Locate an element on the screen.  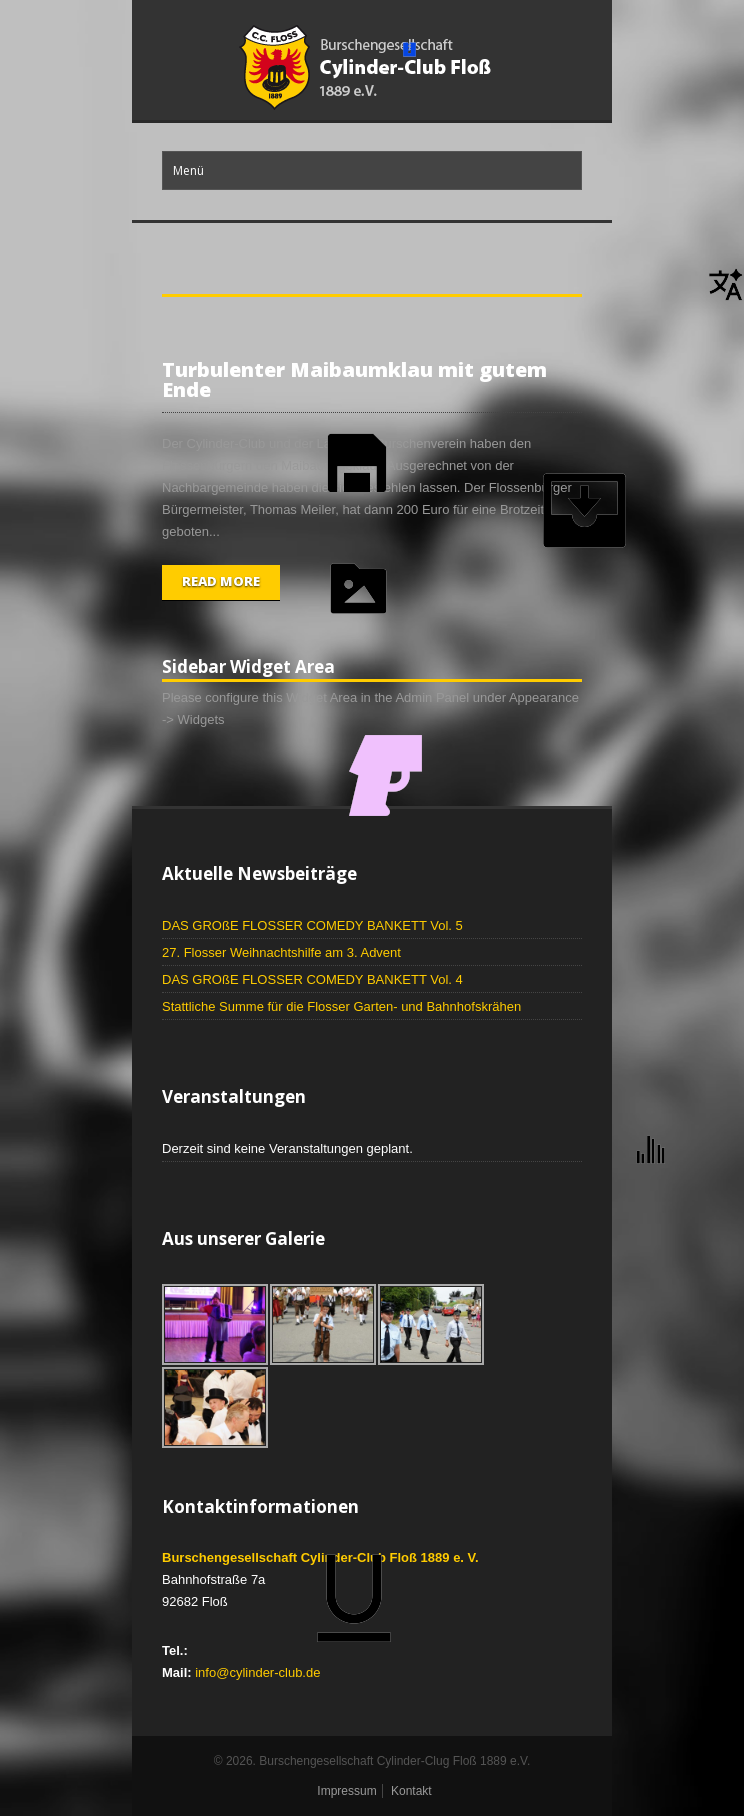
apply underline formatting to selected text is located at coordinates (354, 1596).